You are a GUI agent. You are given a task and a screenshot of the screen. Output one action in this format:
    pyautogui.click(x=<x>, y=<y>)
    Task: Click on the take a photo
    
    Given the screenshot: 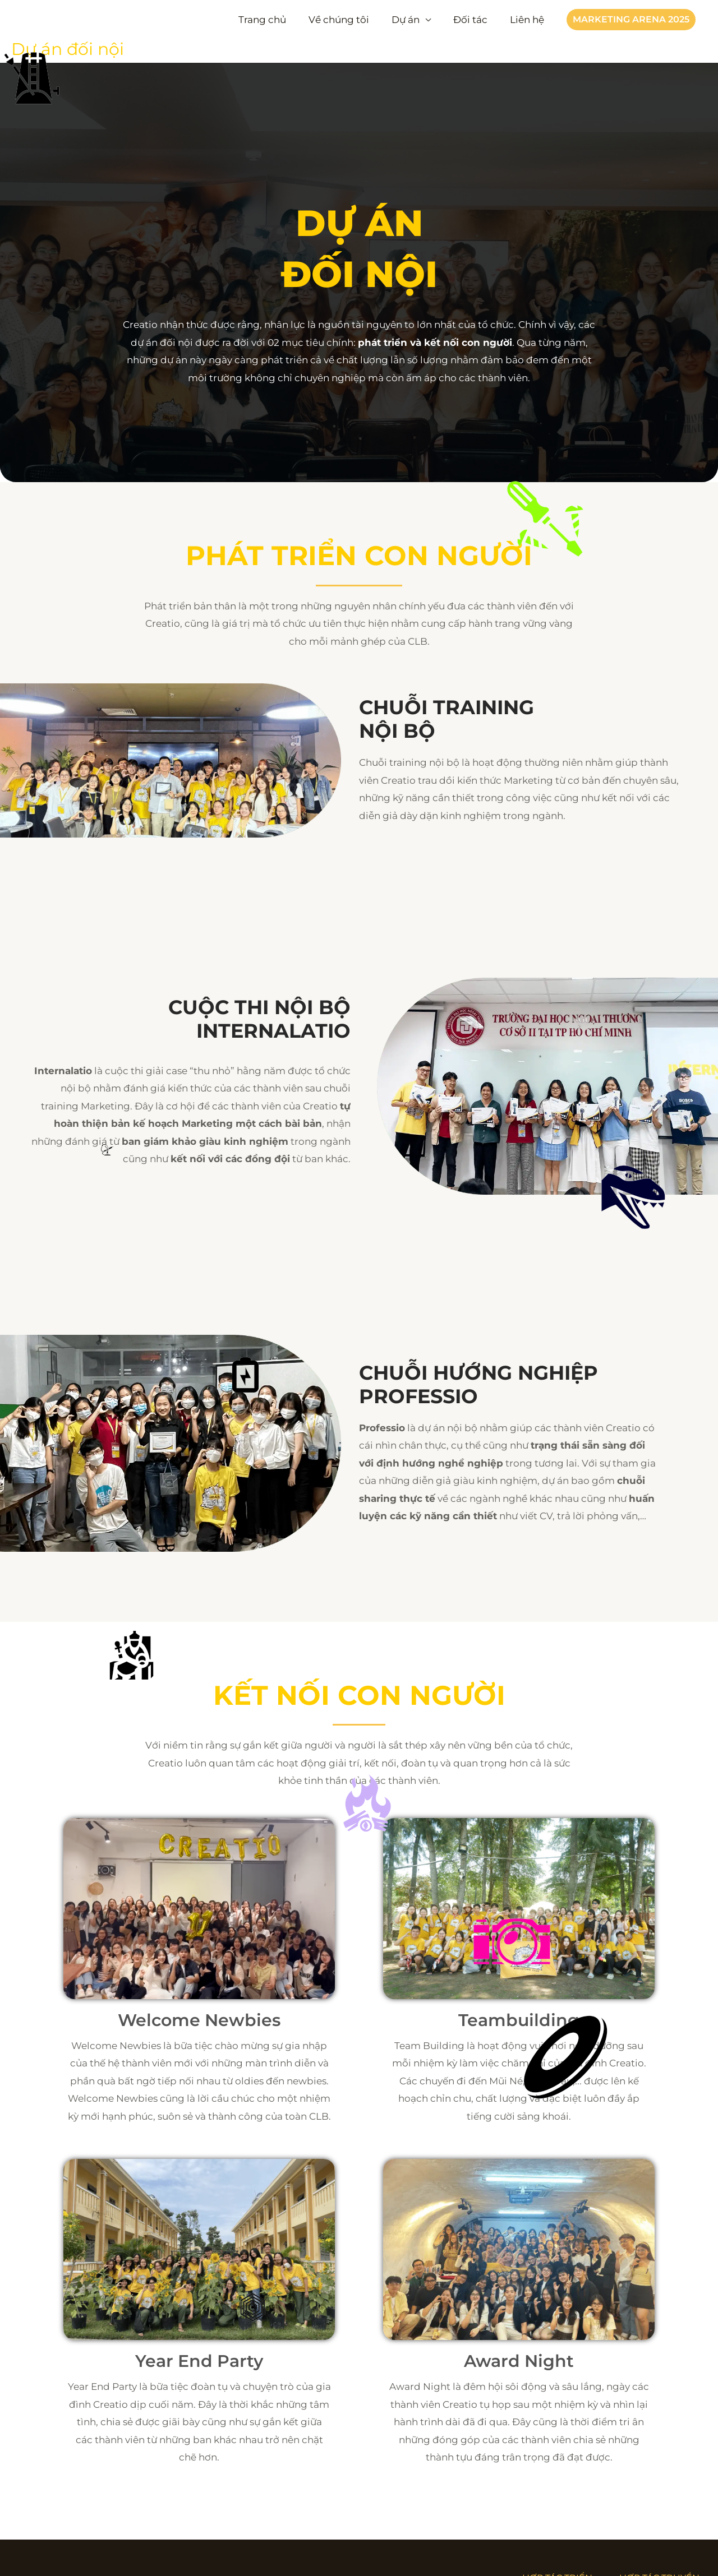 What is the action you would take?
    pyautogui.click(x=512, y=1941)
    